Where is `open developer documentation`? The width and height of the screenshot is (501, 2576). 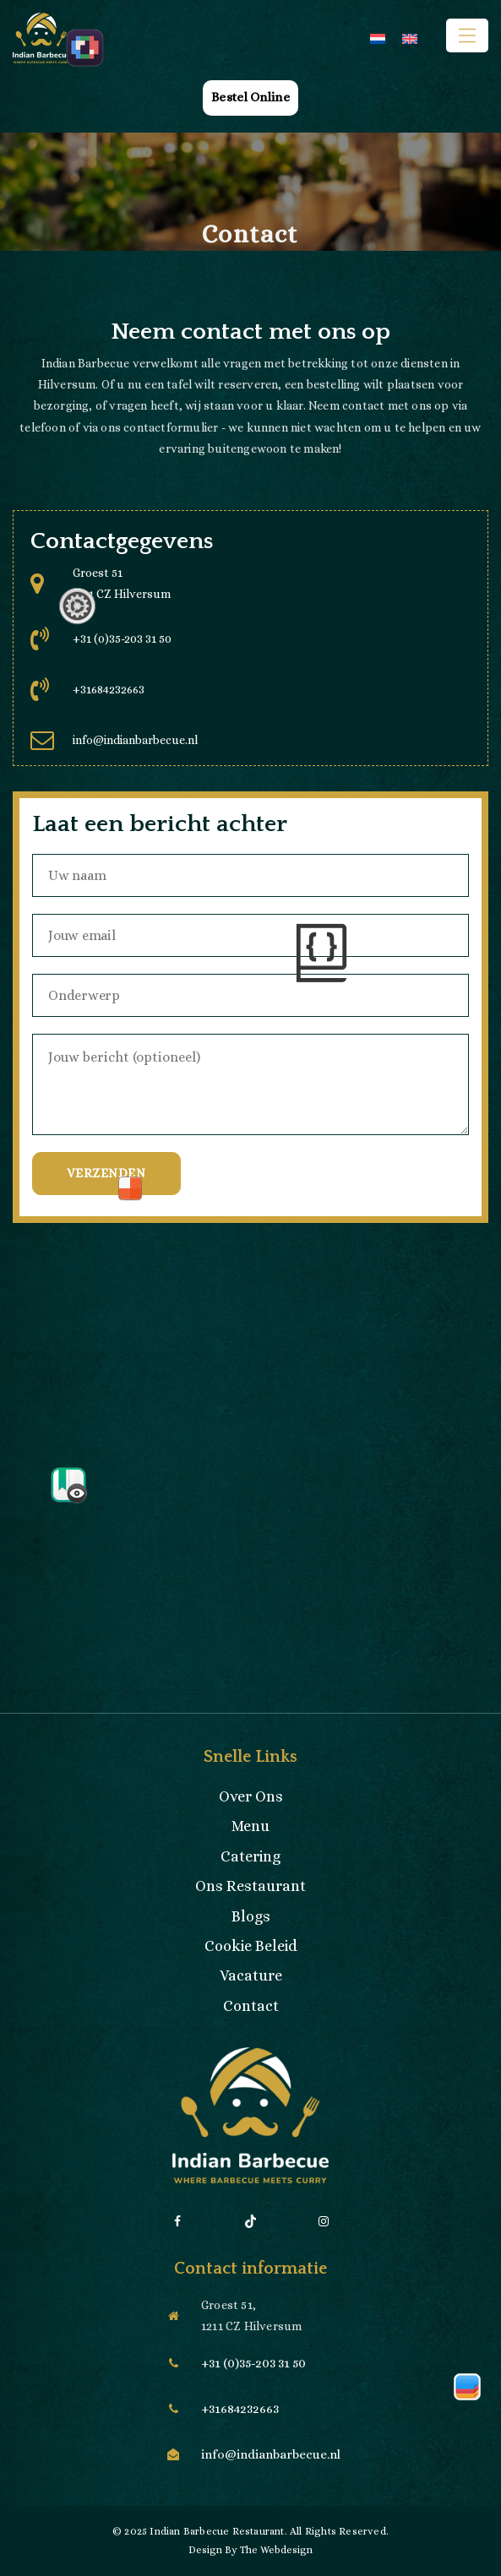
open developer documentation is located at coordinates (321, 953).